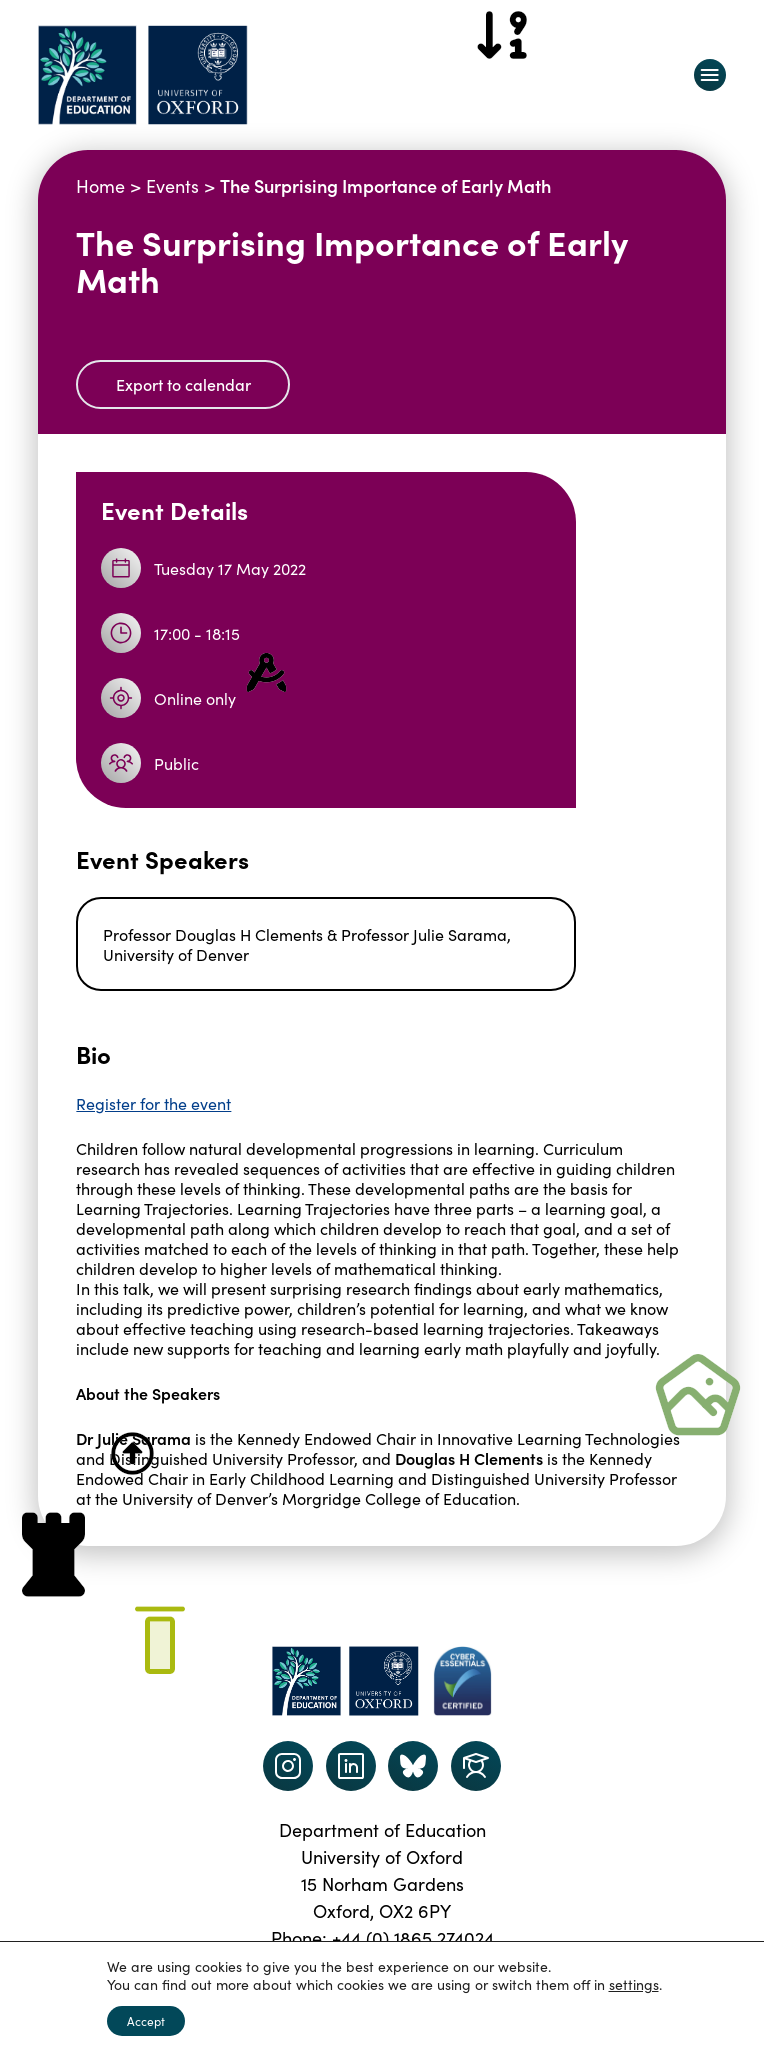 The image size is (764, 2054). I want to click on access drawing or drafting tools, so click(266, 672).